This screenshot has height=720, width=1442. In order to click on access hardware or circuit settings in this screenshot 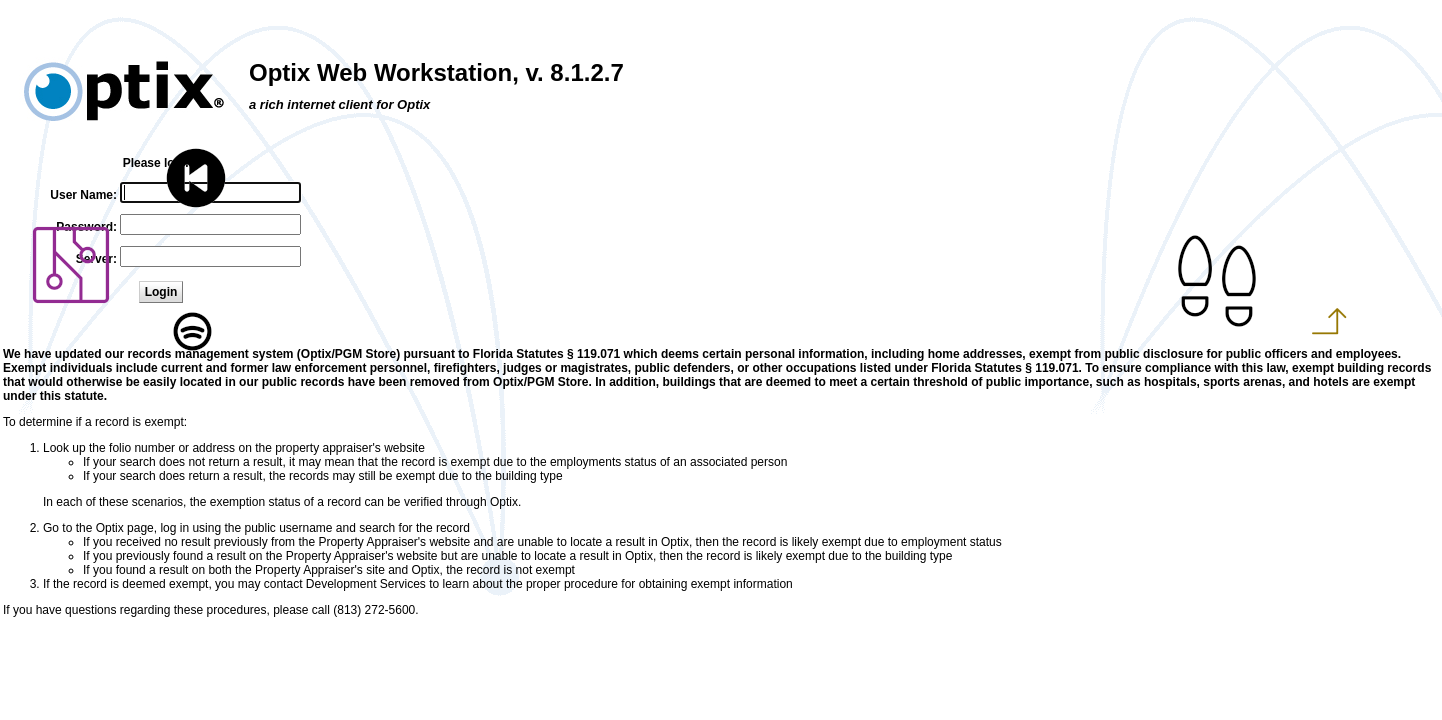, I will do `click(71, 265)`.